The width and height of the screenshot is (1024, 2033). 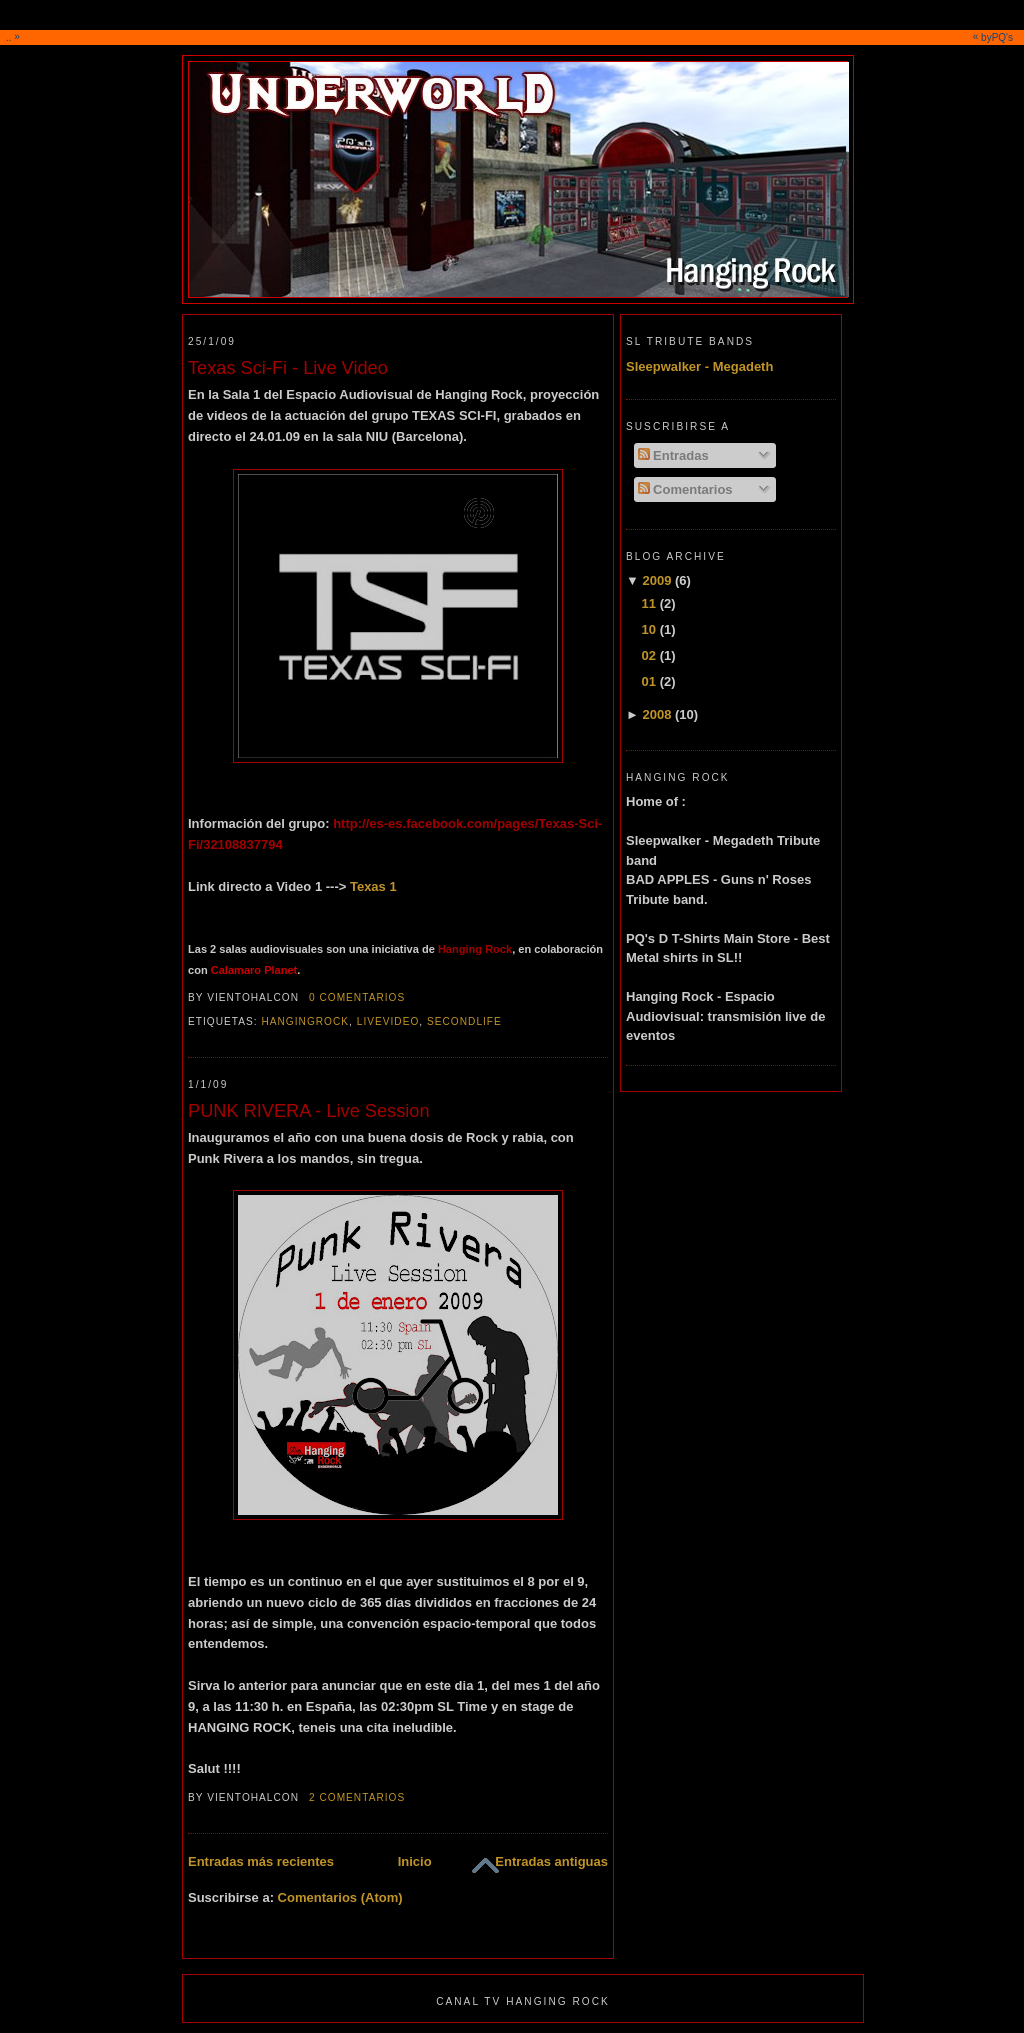 What do you see at coordinates (479, 513) in the screenshot?
I see `share to Pinterest` at bounding box center [479, 513].